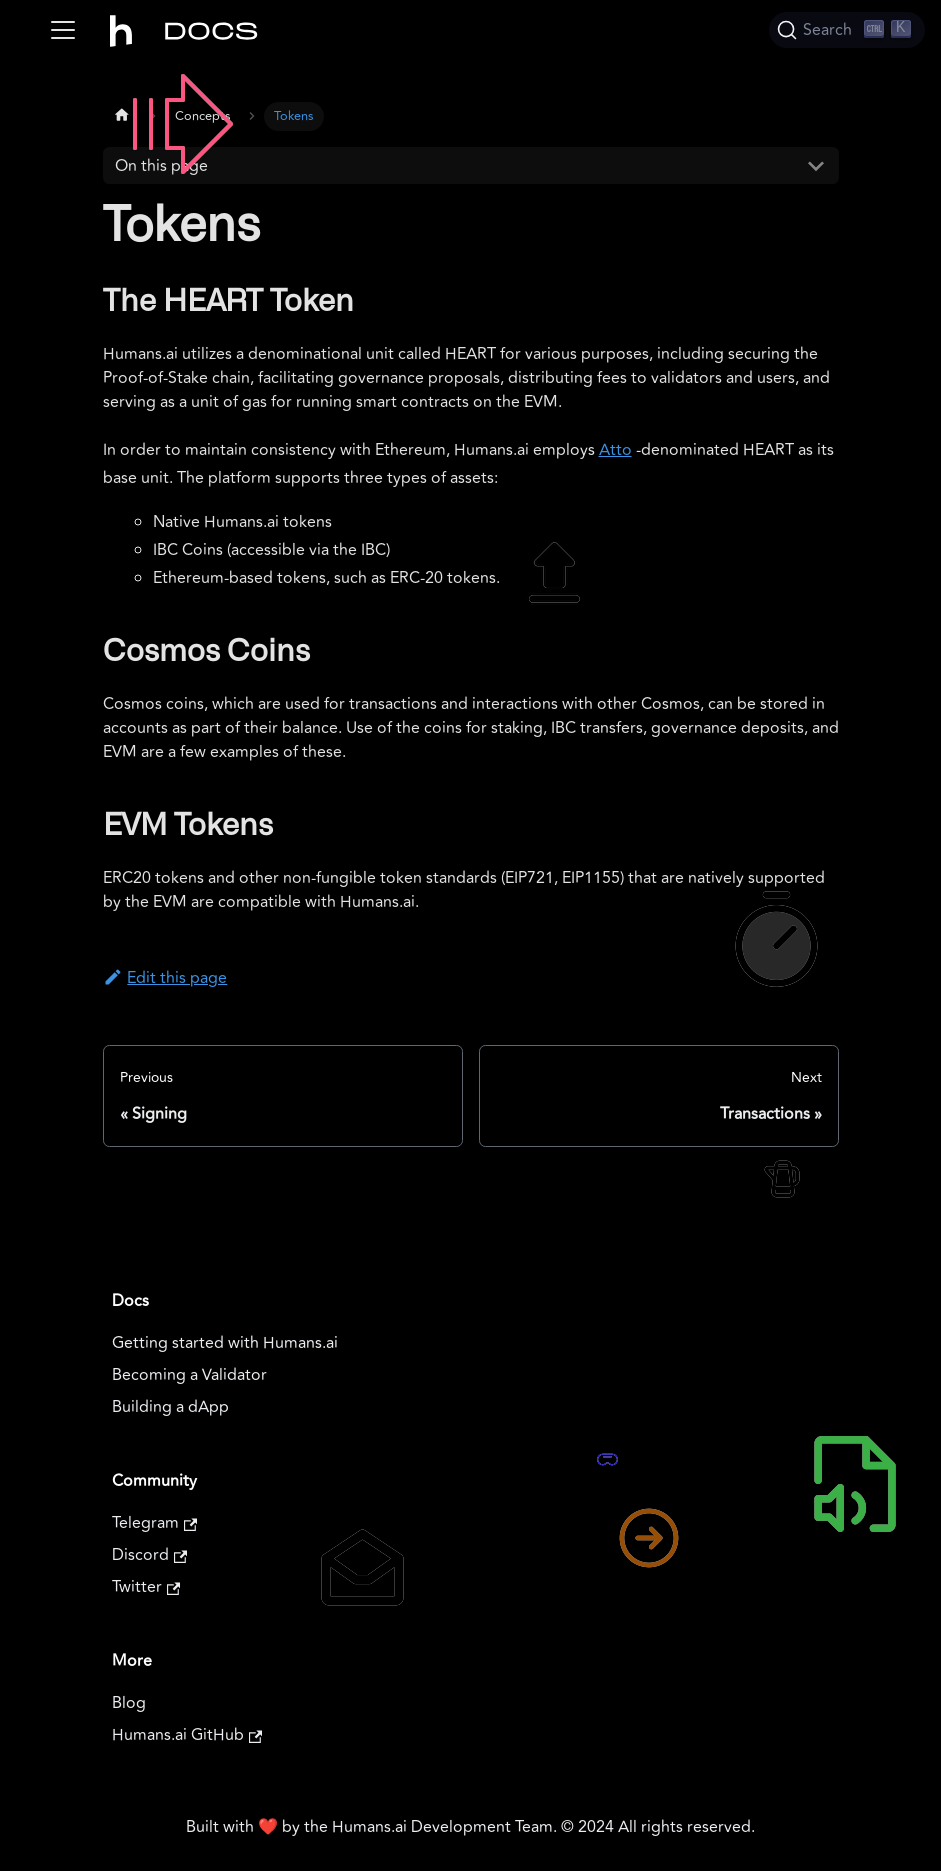 This screenshot has width=941, height=1871. Describe the element at coordinates (649, 1538) in the screenshot. I see `proceed to the next step` at that location.